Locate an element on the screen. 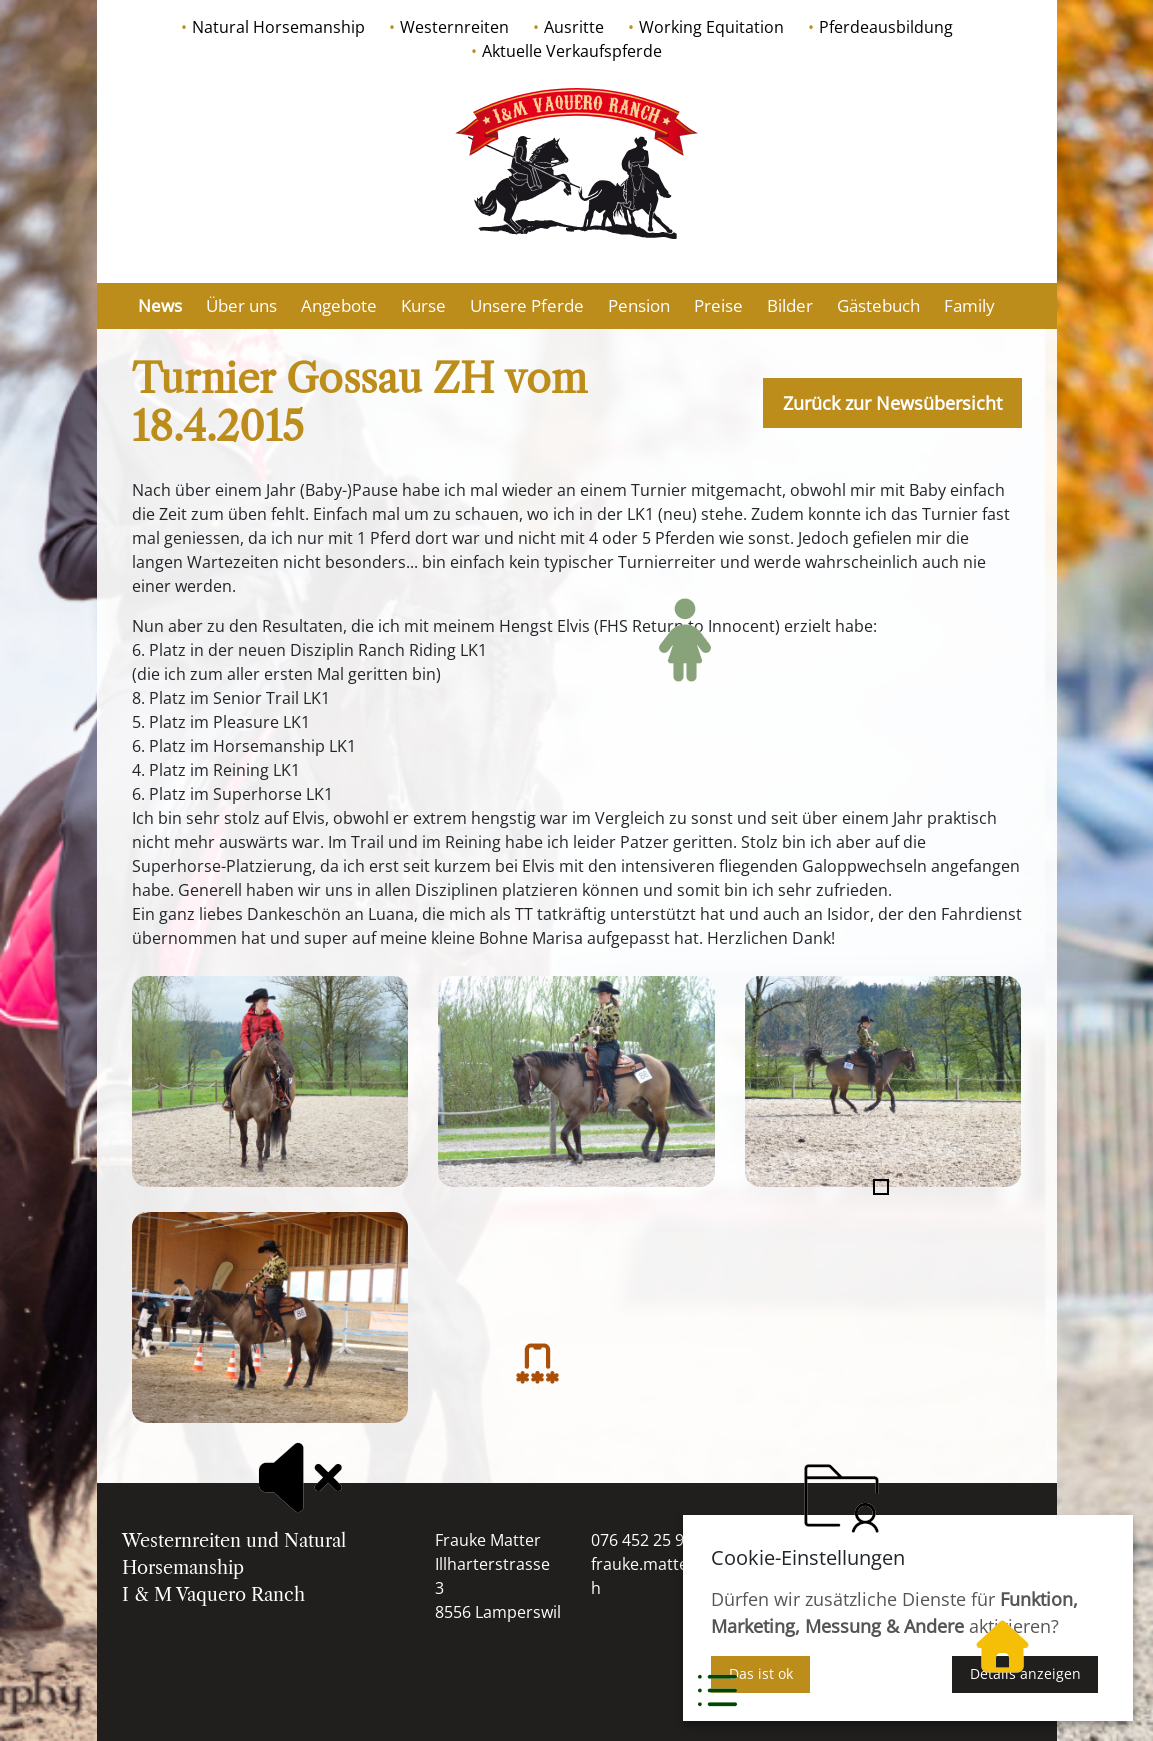 Image resolution: width=1153 pixels, height=1741 pixels. access user-specific files or documents is located at coordinates (841, 1495).